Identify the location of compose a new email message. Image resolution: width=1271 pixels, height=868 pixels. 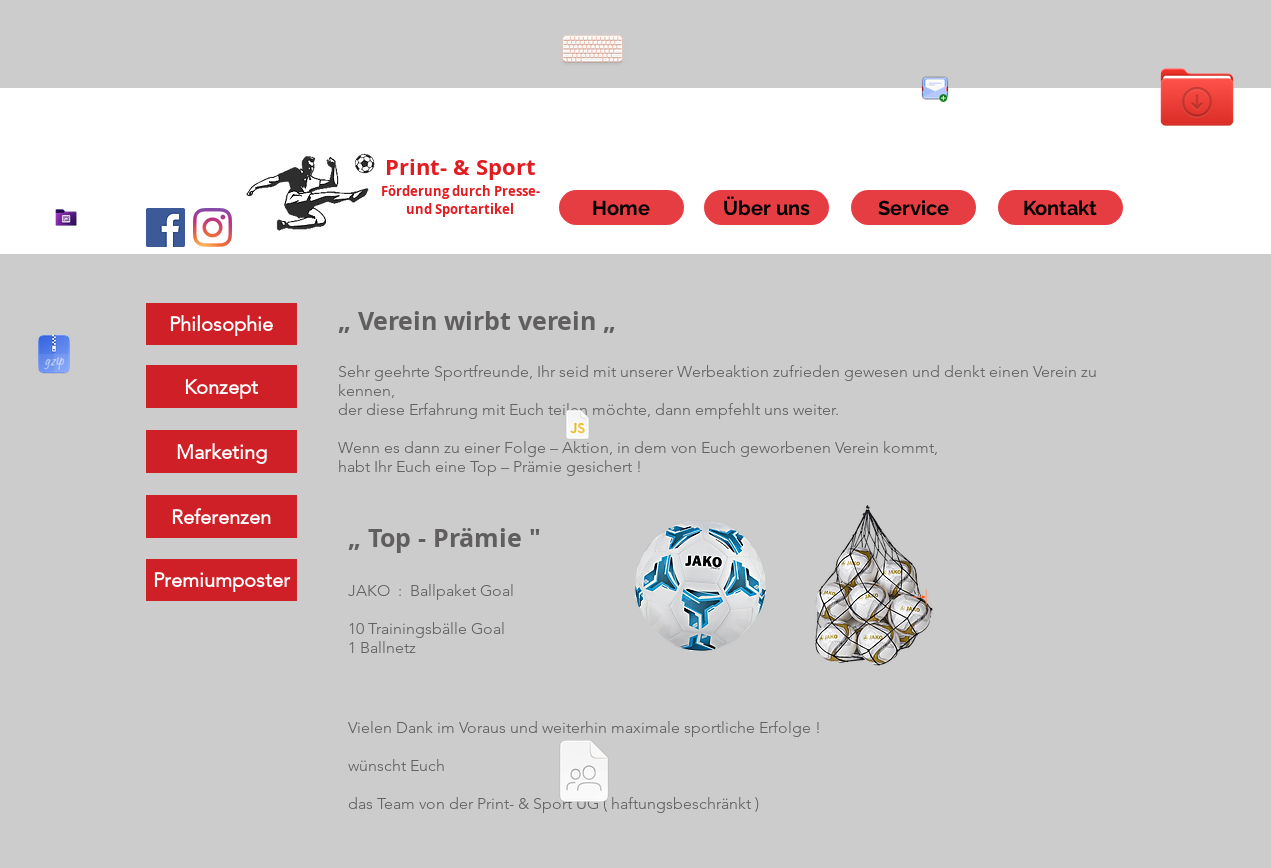
(935, 88).